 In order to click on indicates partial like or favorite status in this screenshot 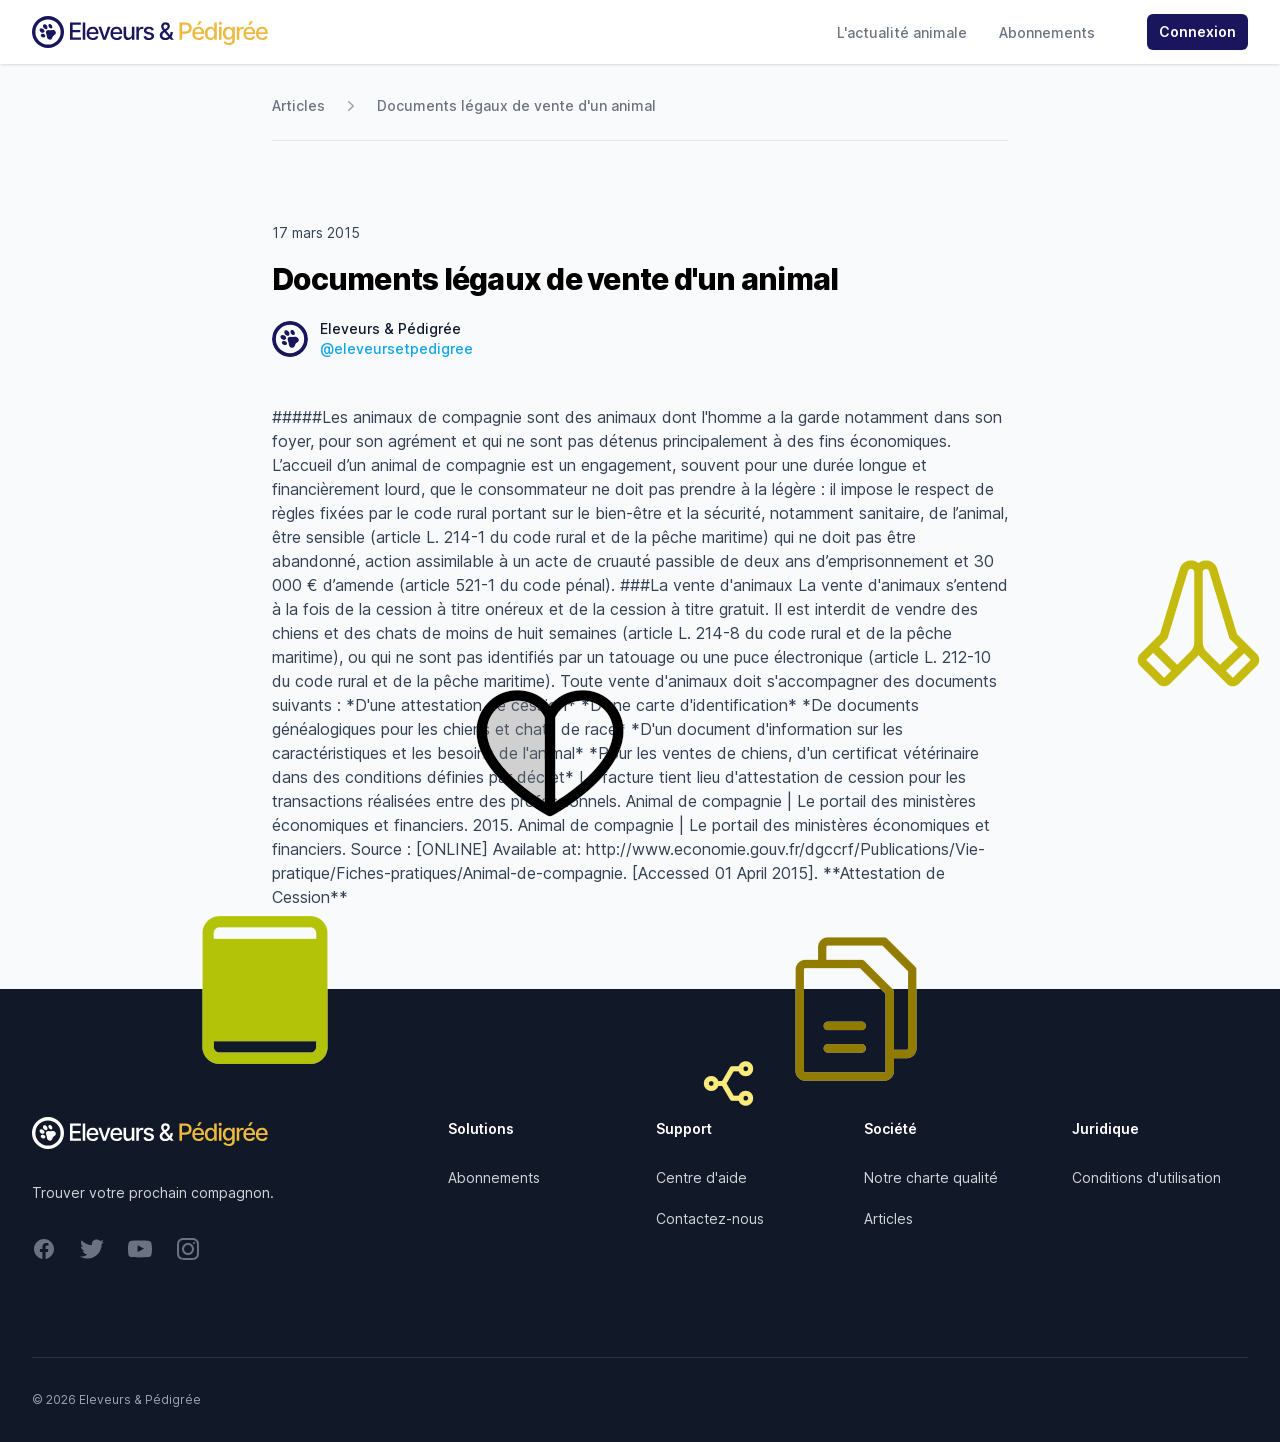, I will do `click(550, 748)`.